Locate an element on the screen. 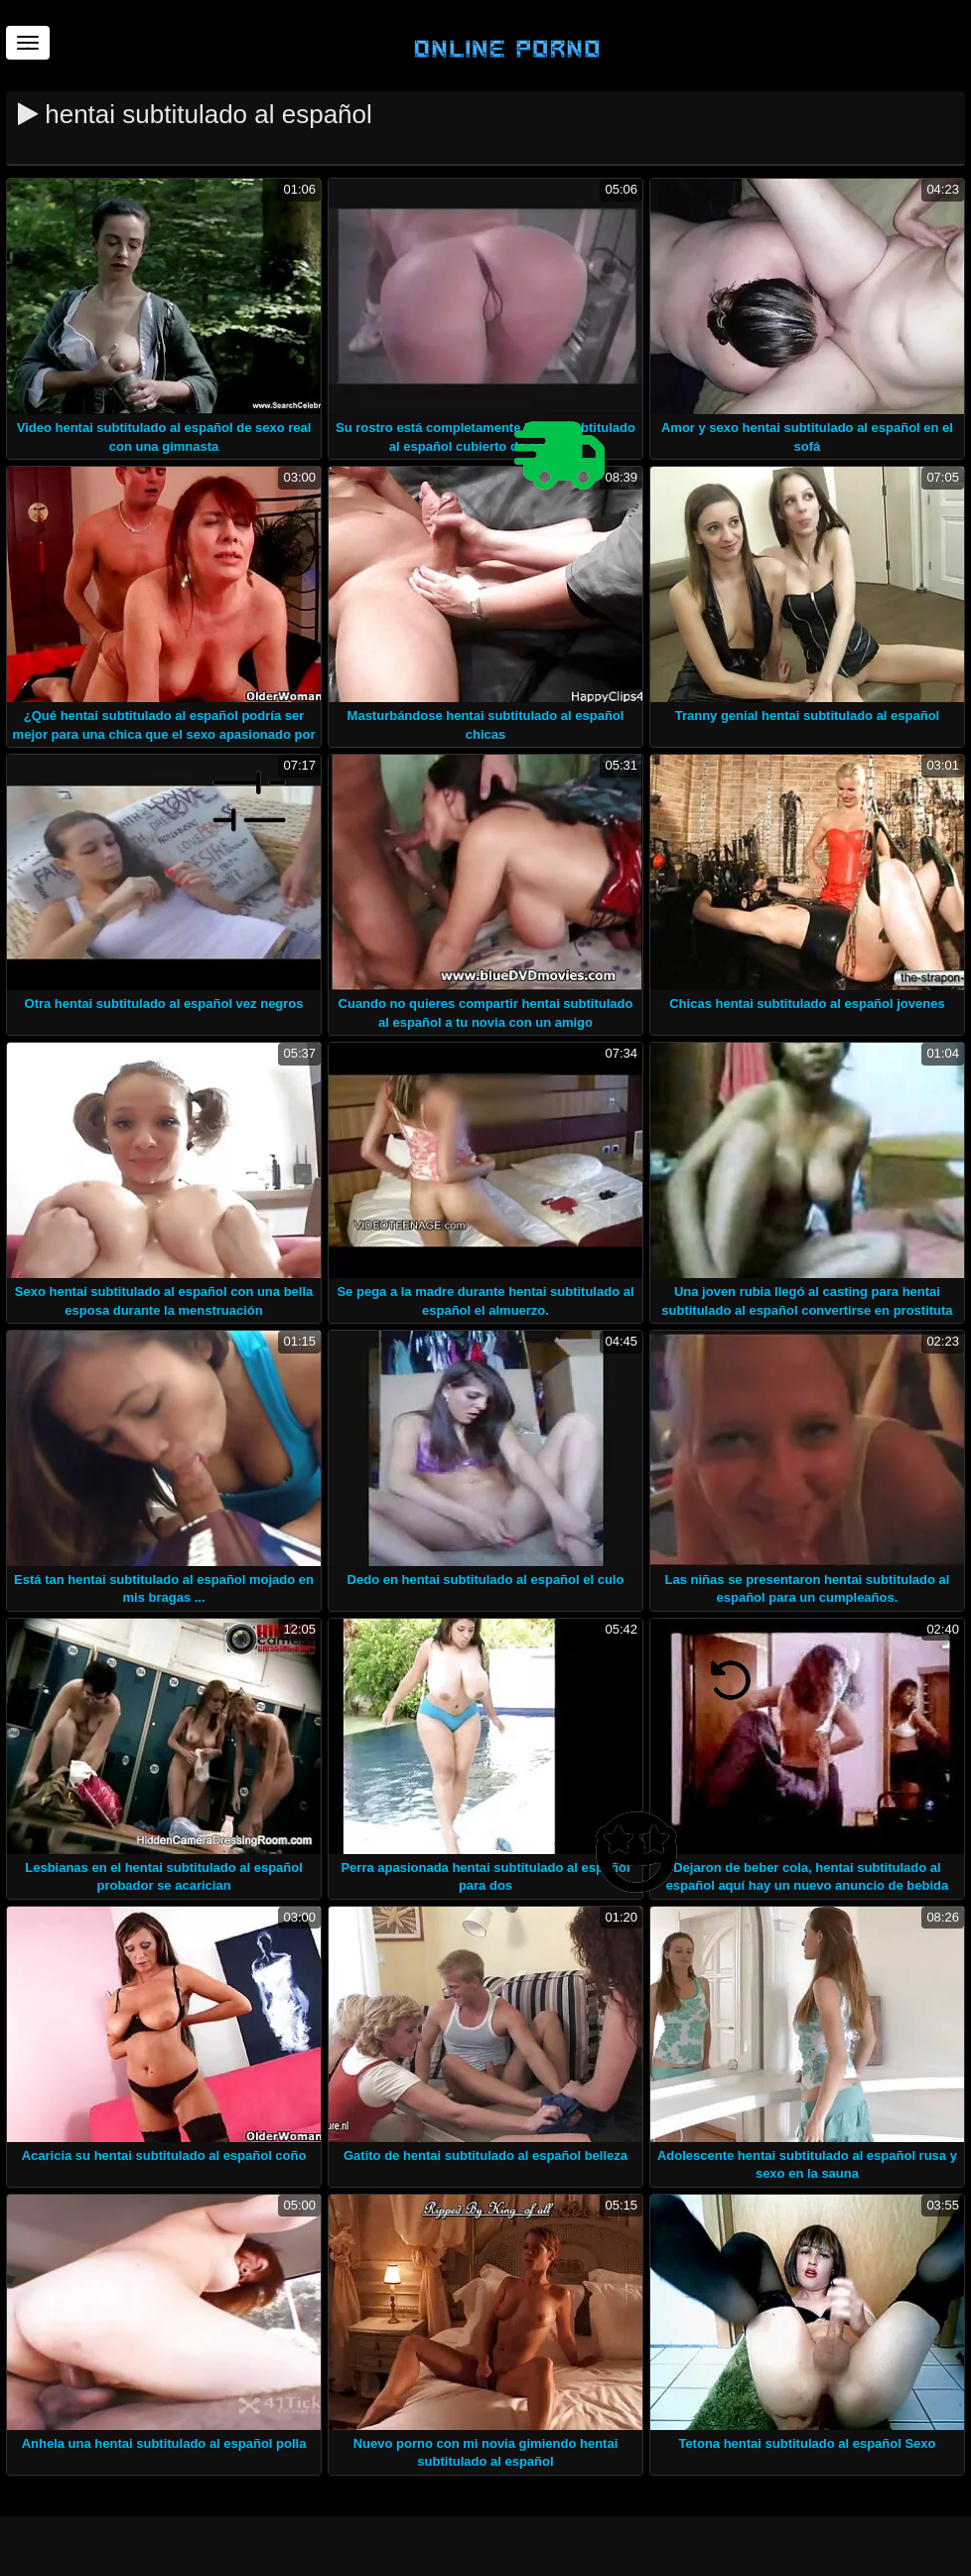 This screenshot has height=2576, width=971. adjust settings or preferences is located at coordinates (249, 801).